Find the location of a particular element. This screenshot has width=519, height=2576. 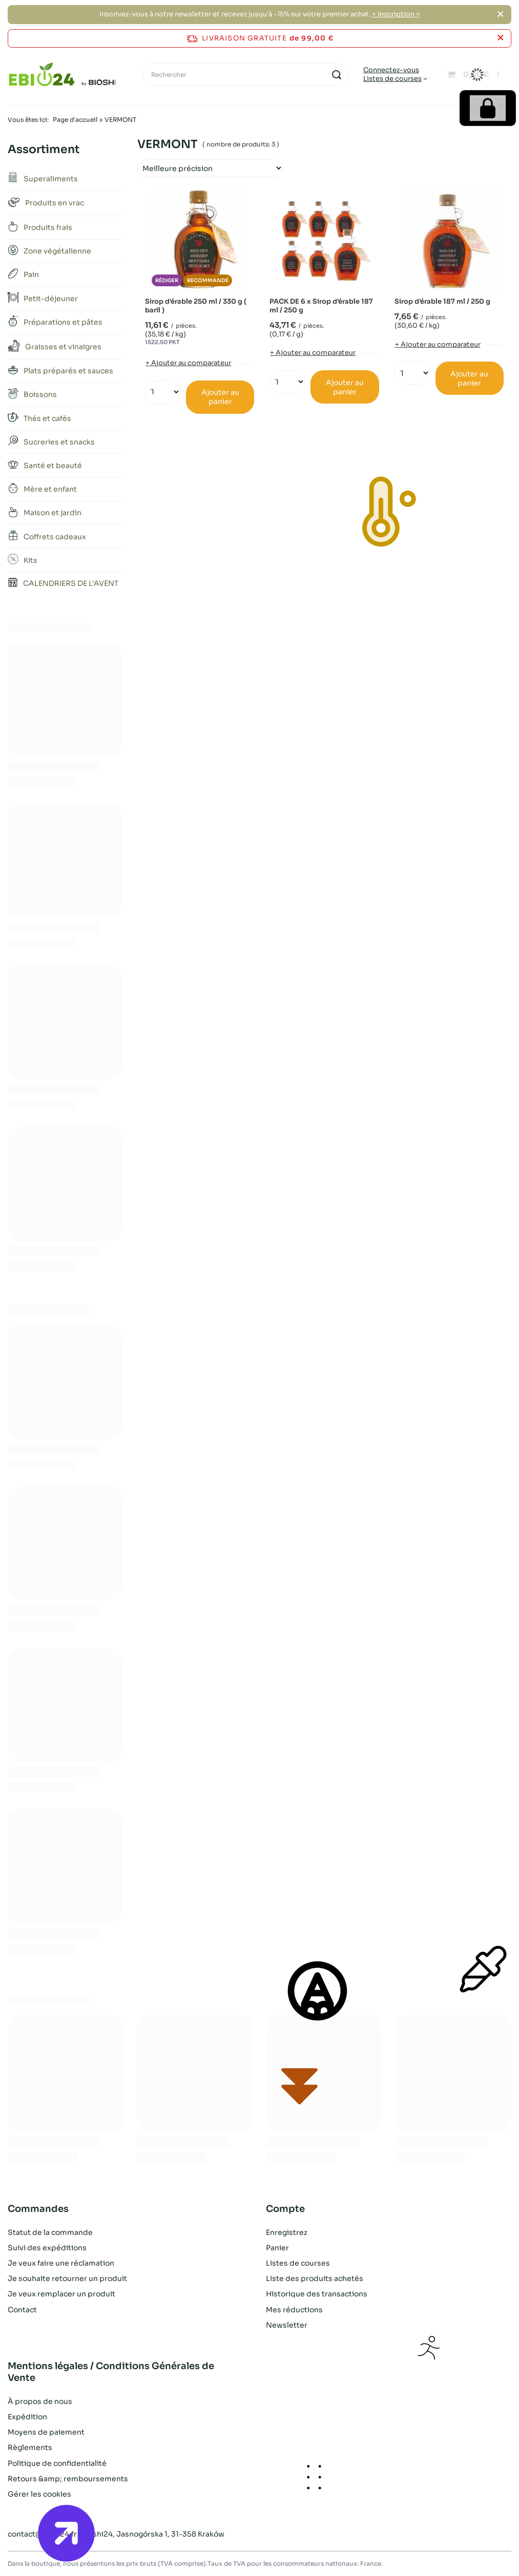

drag to reorder items in a list is located at coordinates (314, 2477).